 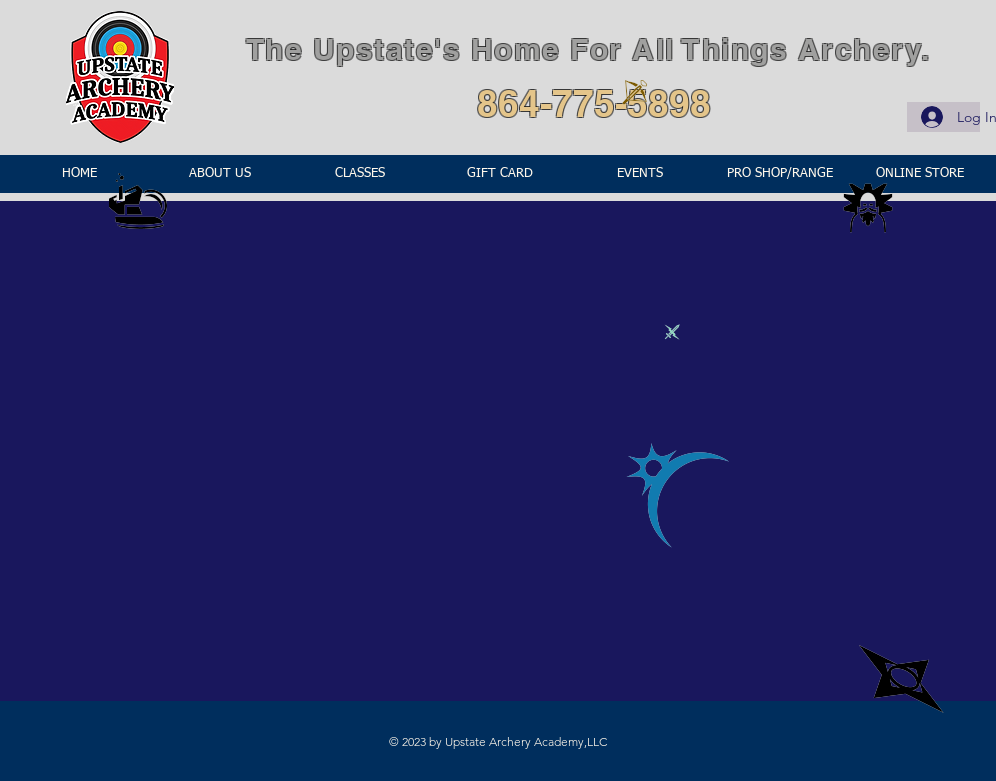 What do you see at coordinates (672, 332) in the screenshot?
I see `select zeus's lightning sword weapon` at bounding box center [672, 332].